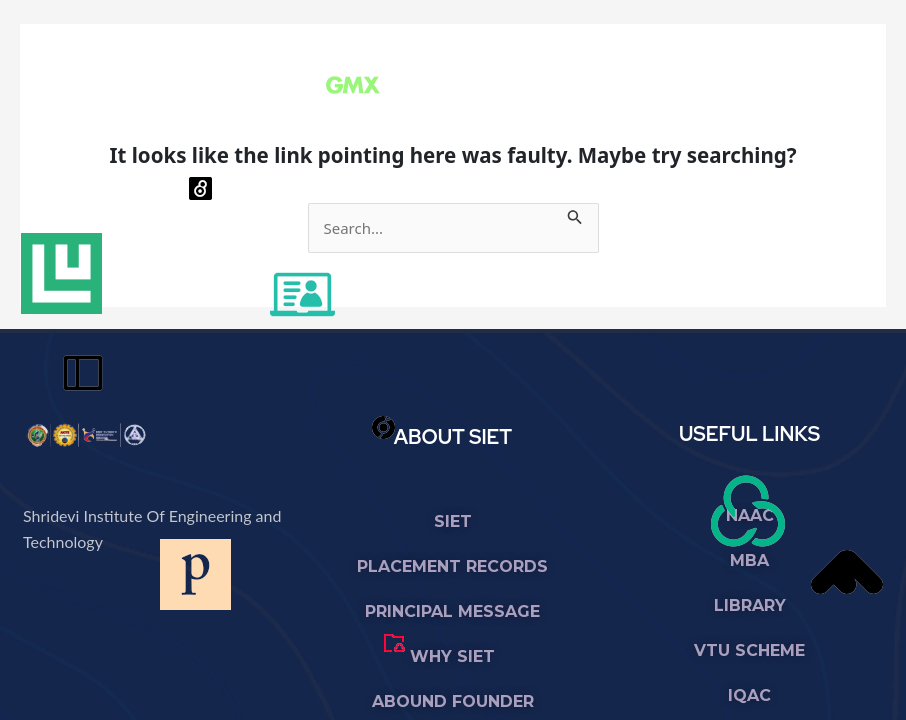 Image resolution: width=906 pixels, height=720 pixels. Describe the element at coordinates (847, 572) in the screenshot. I see `open FontBase font management app` at that location.